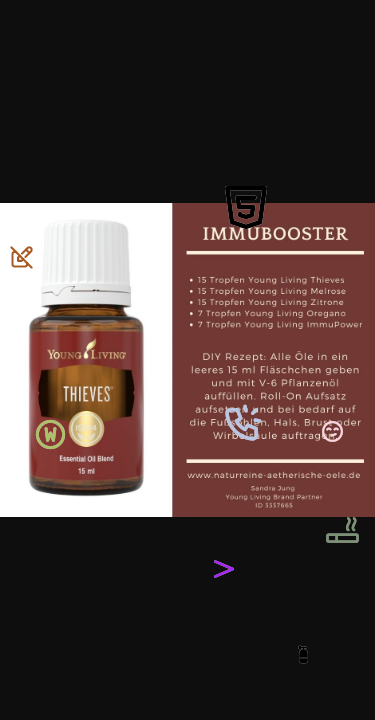 The height and width of the screenshot is (720, 375). Describe the element at coordinates (303, 654) in the screenshot. I see `access scuba diving equipment or gear` at that location.